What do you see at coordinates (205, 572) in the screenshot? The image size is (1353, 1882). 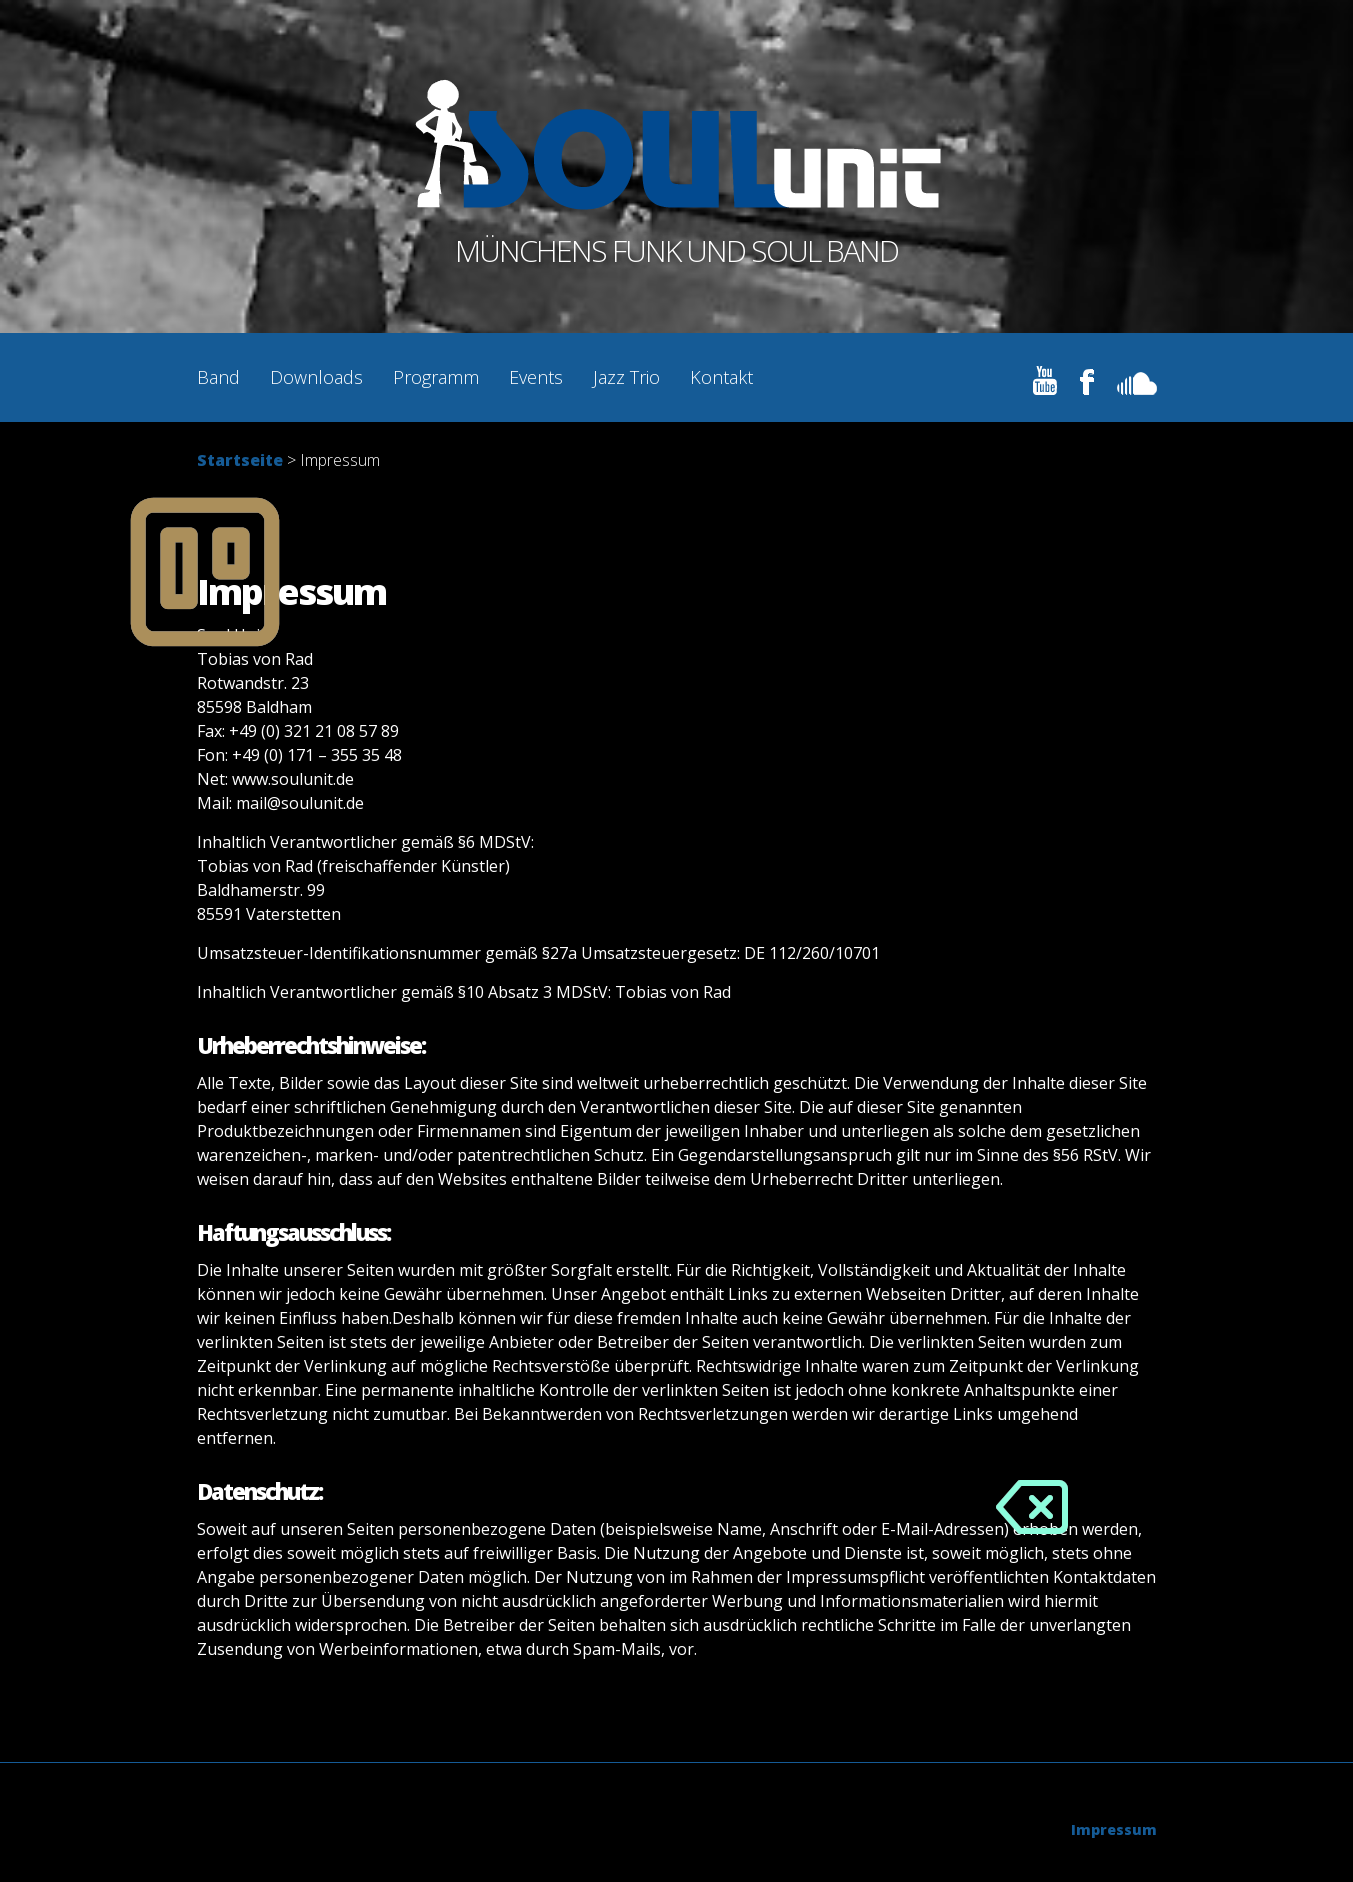 I see `open Trello app` at bounding box center [205, 572].